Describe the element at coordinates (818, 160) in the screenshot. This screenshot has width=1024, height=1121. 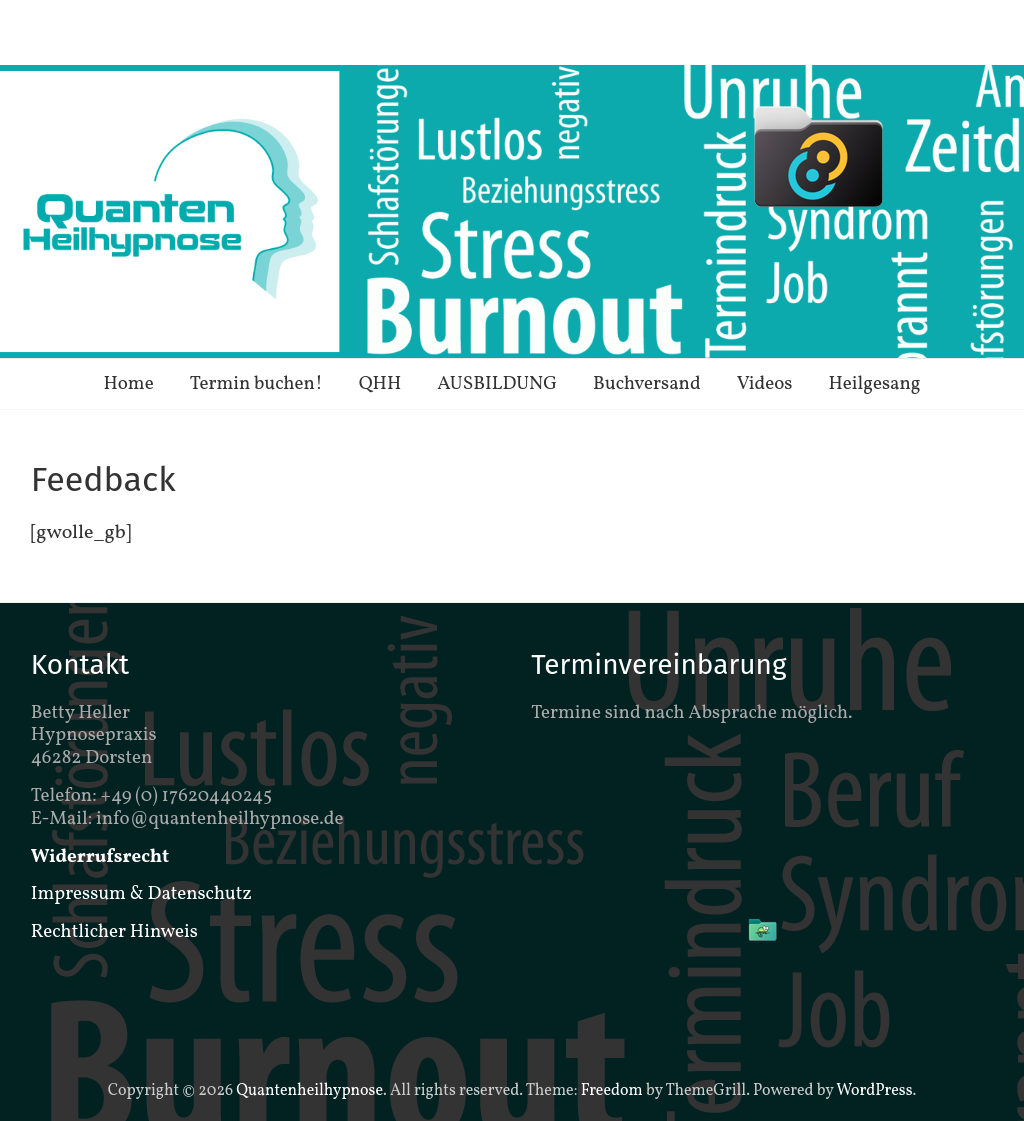
I see `open tauri project folder` at that location.